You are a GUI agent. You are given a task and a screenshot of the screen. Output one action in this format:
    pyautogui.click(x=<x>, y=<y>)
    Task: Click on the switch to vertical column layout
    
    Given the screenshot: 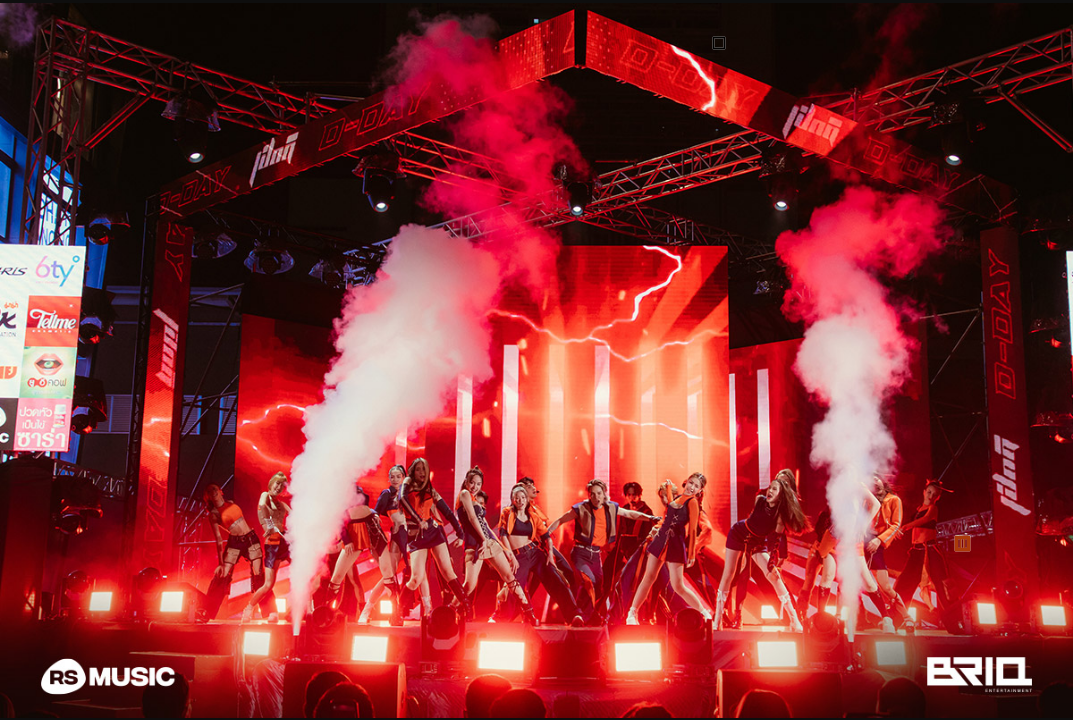 What is the action you would take?
    pyautogui.click(x=962, y=543)
    